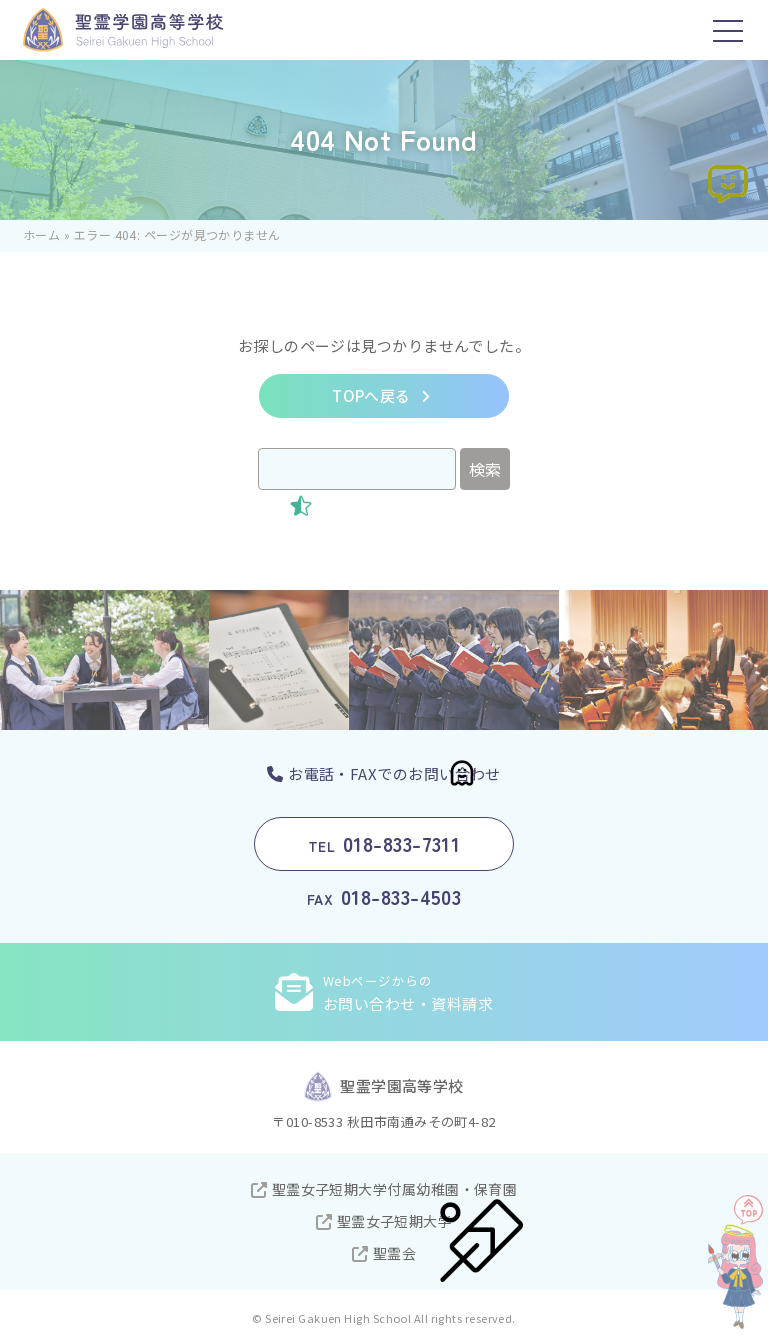  Describe the element at coordinates (462, 773) in the screenshot. I see `enable ghost mode or incognito browsing` at that location.